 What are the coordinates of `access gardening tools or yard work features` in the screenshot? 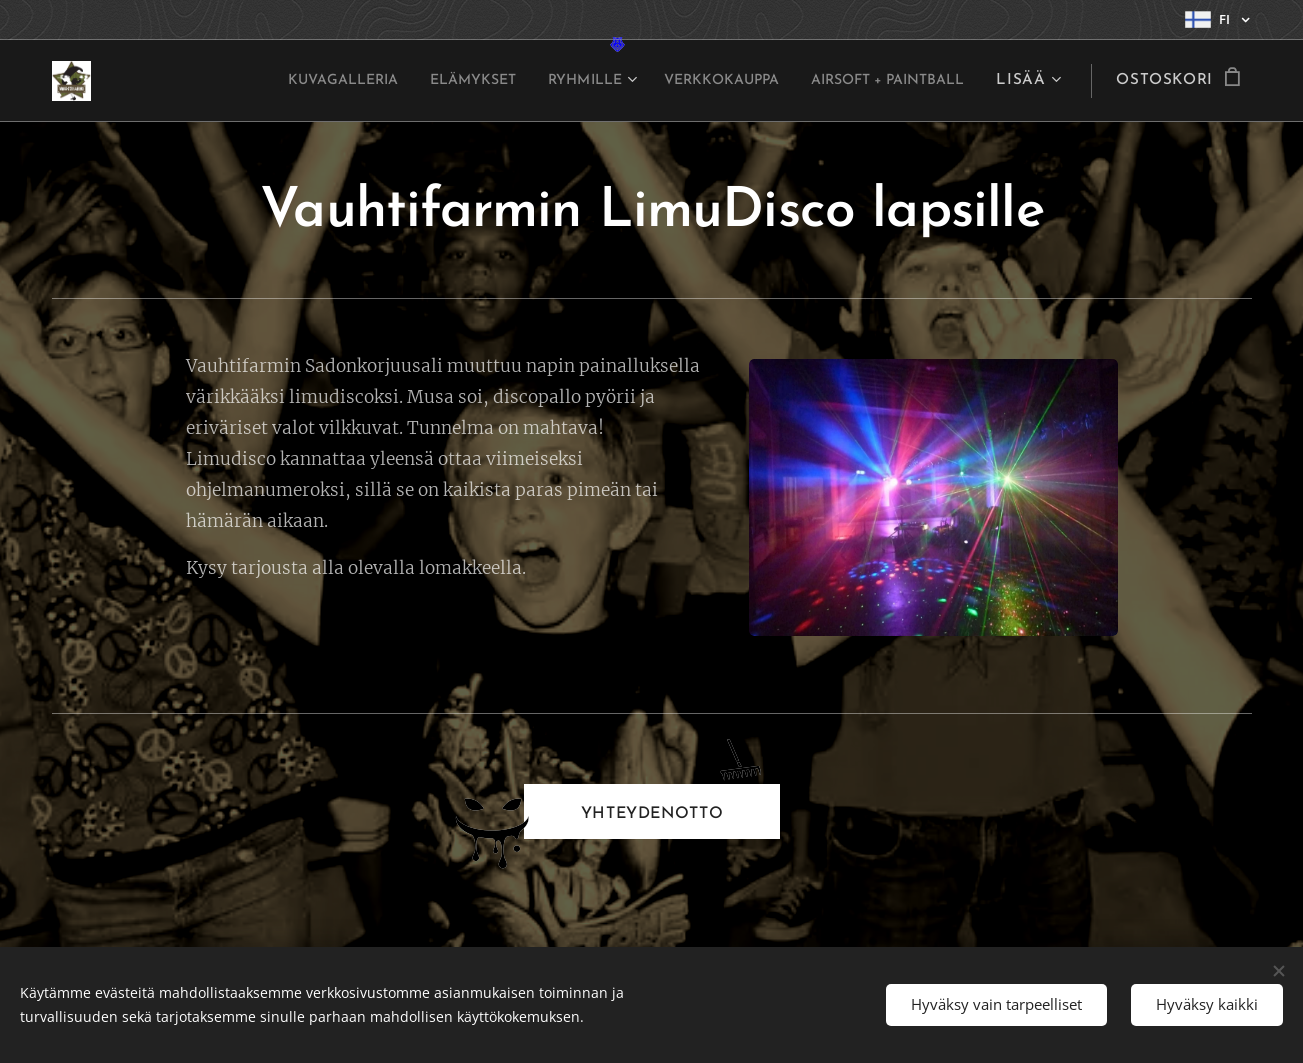 It's located at (741, 760).